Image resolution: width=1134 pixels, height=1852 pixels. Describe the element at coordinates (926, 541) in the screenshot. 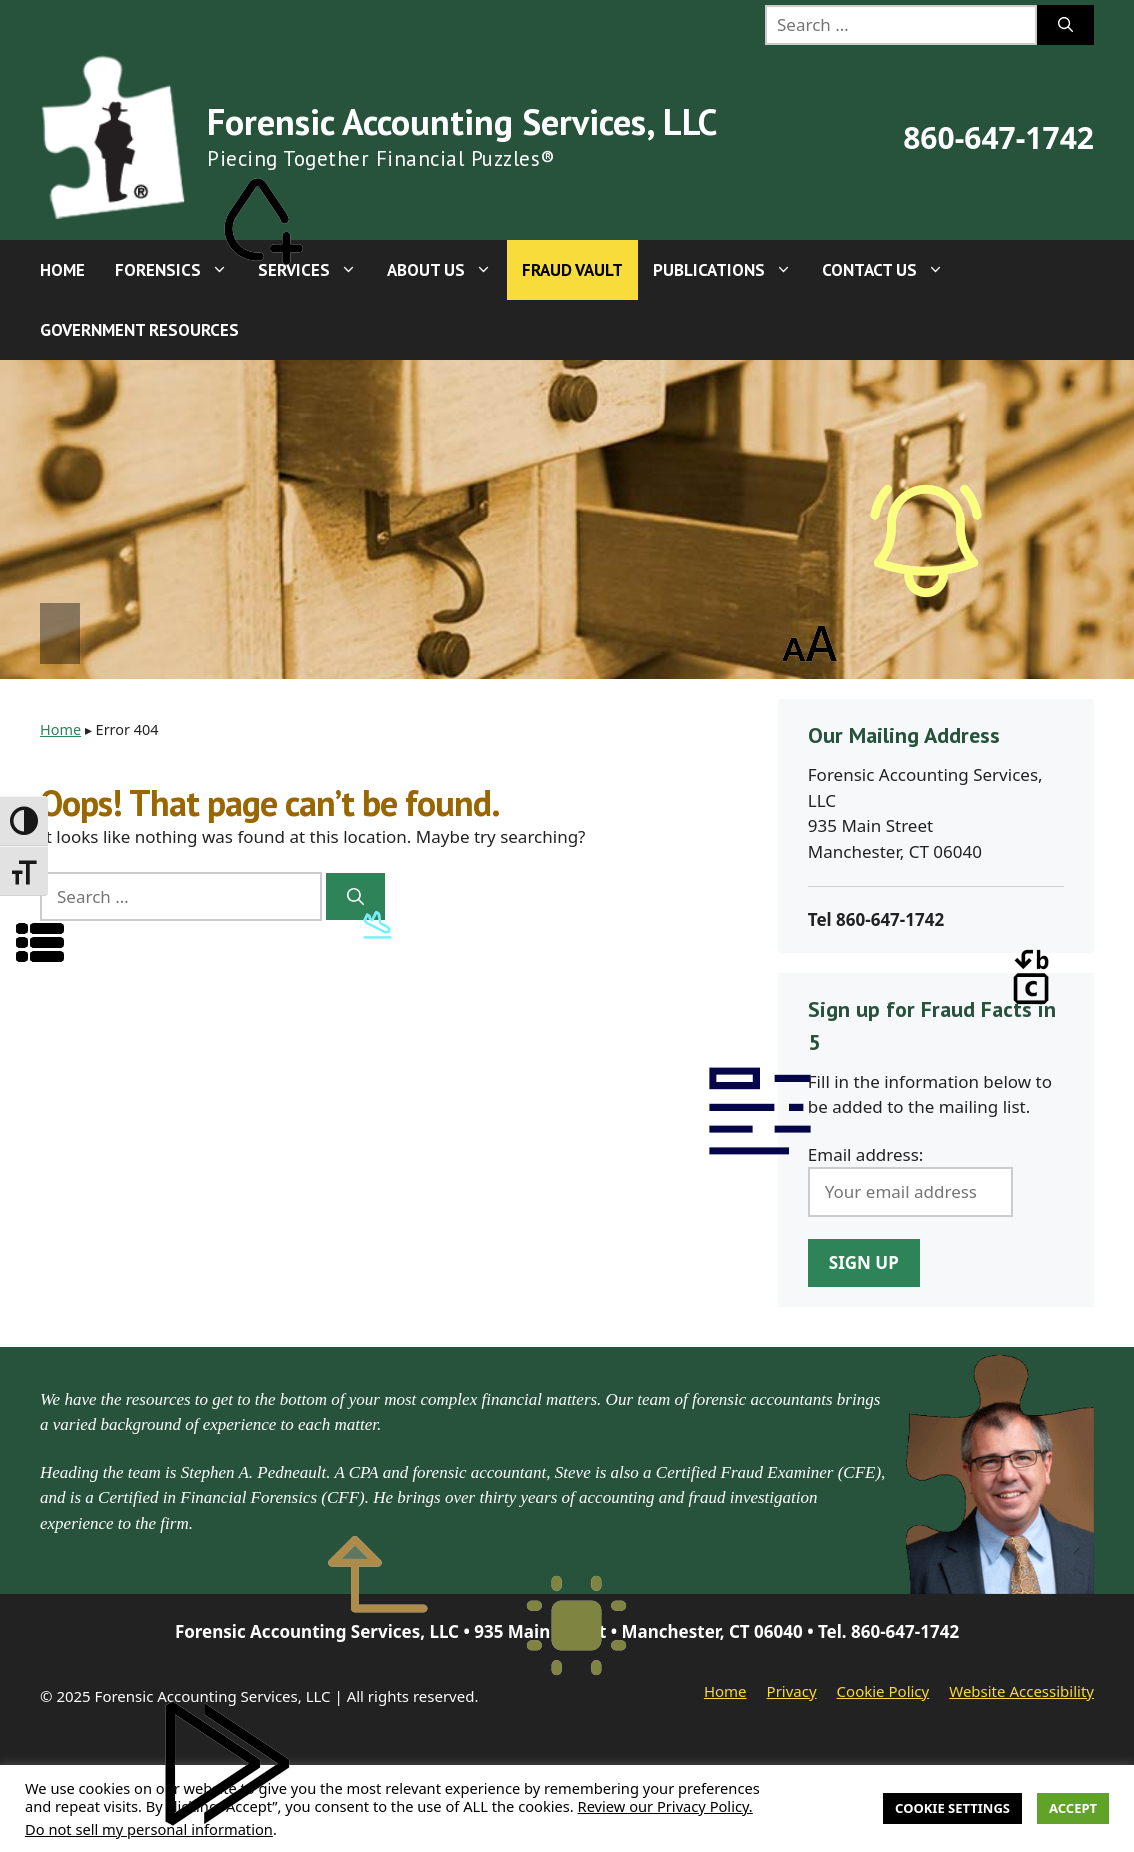

I see `indicates new notifications or alerts` at that location.